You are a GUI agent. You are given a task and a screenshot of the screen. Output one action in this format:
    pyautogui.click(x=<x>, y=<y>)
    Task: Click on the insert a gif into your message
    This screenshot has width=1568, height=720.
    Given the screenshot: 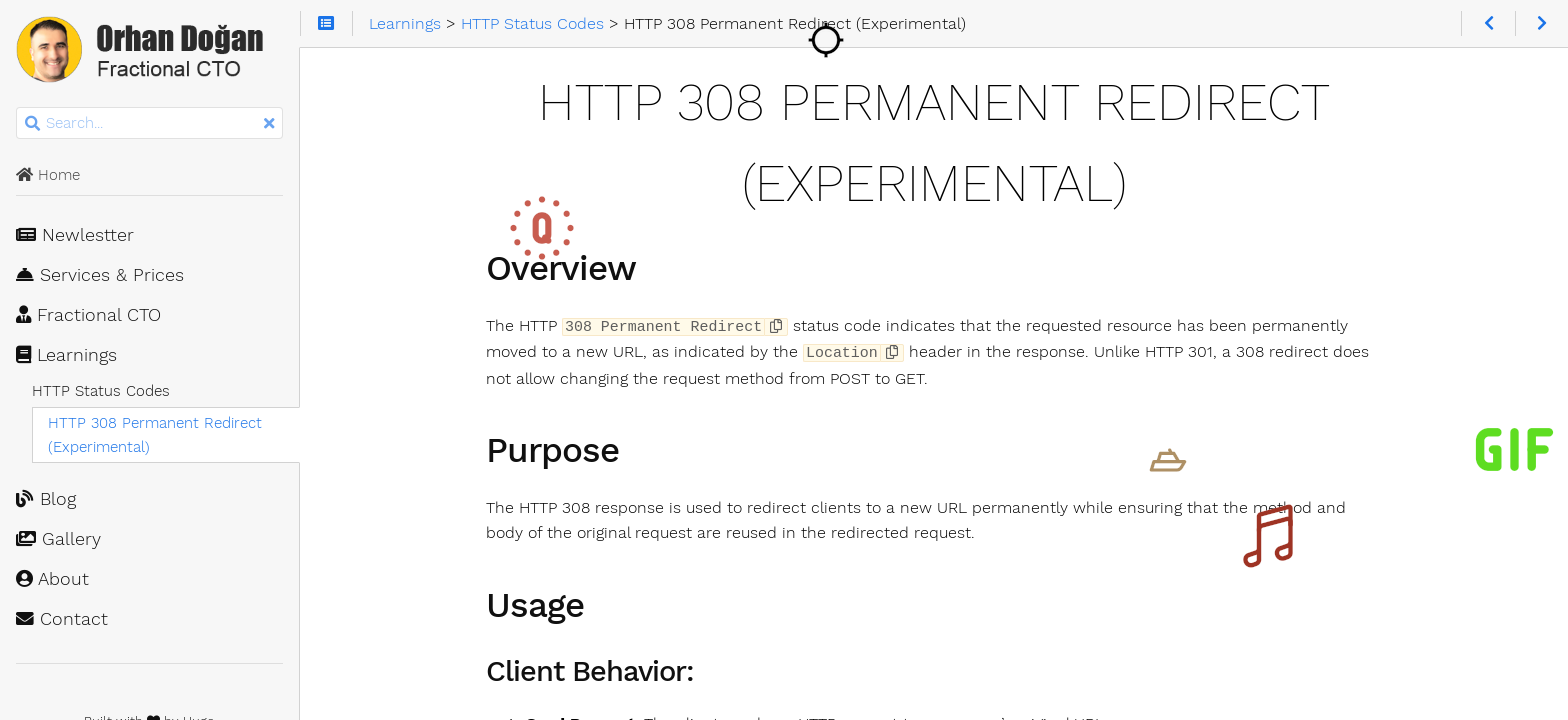 What is the action you would take?
    pyautogui.click(x=1514, y=449)
    